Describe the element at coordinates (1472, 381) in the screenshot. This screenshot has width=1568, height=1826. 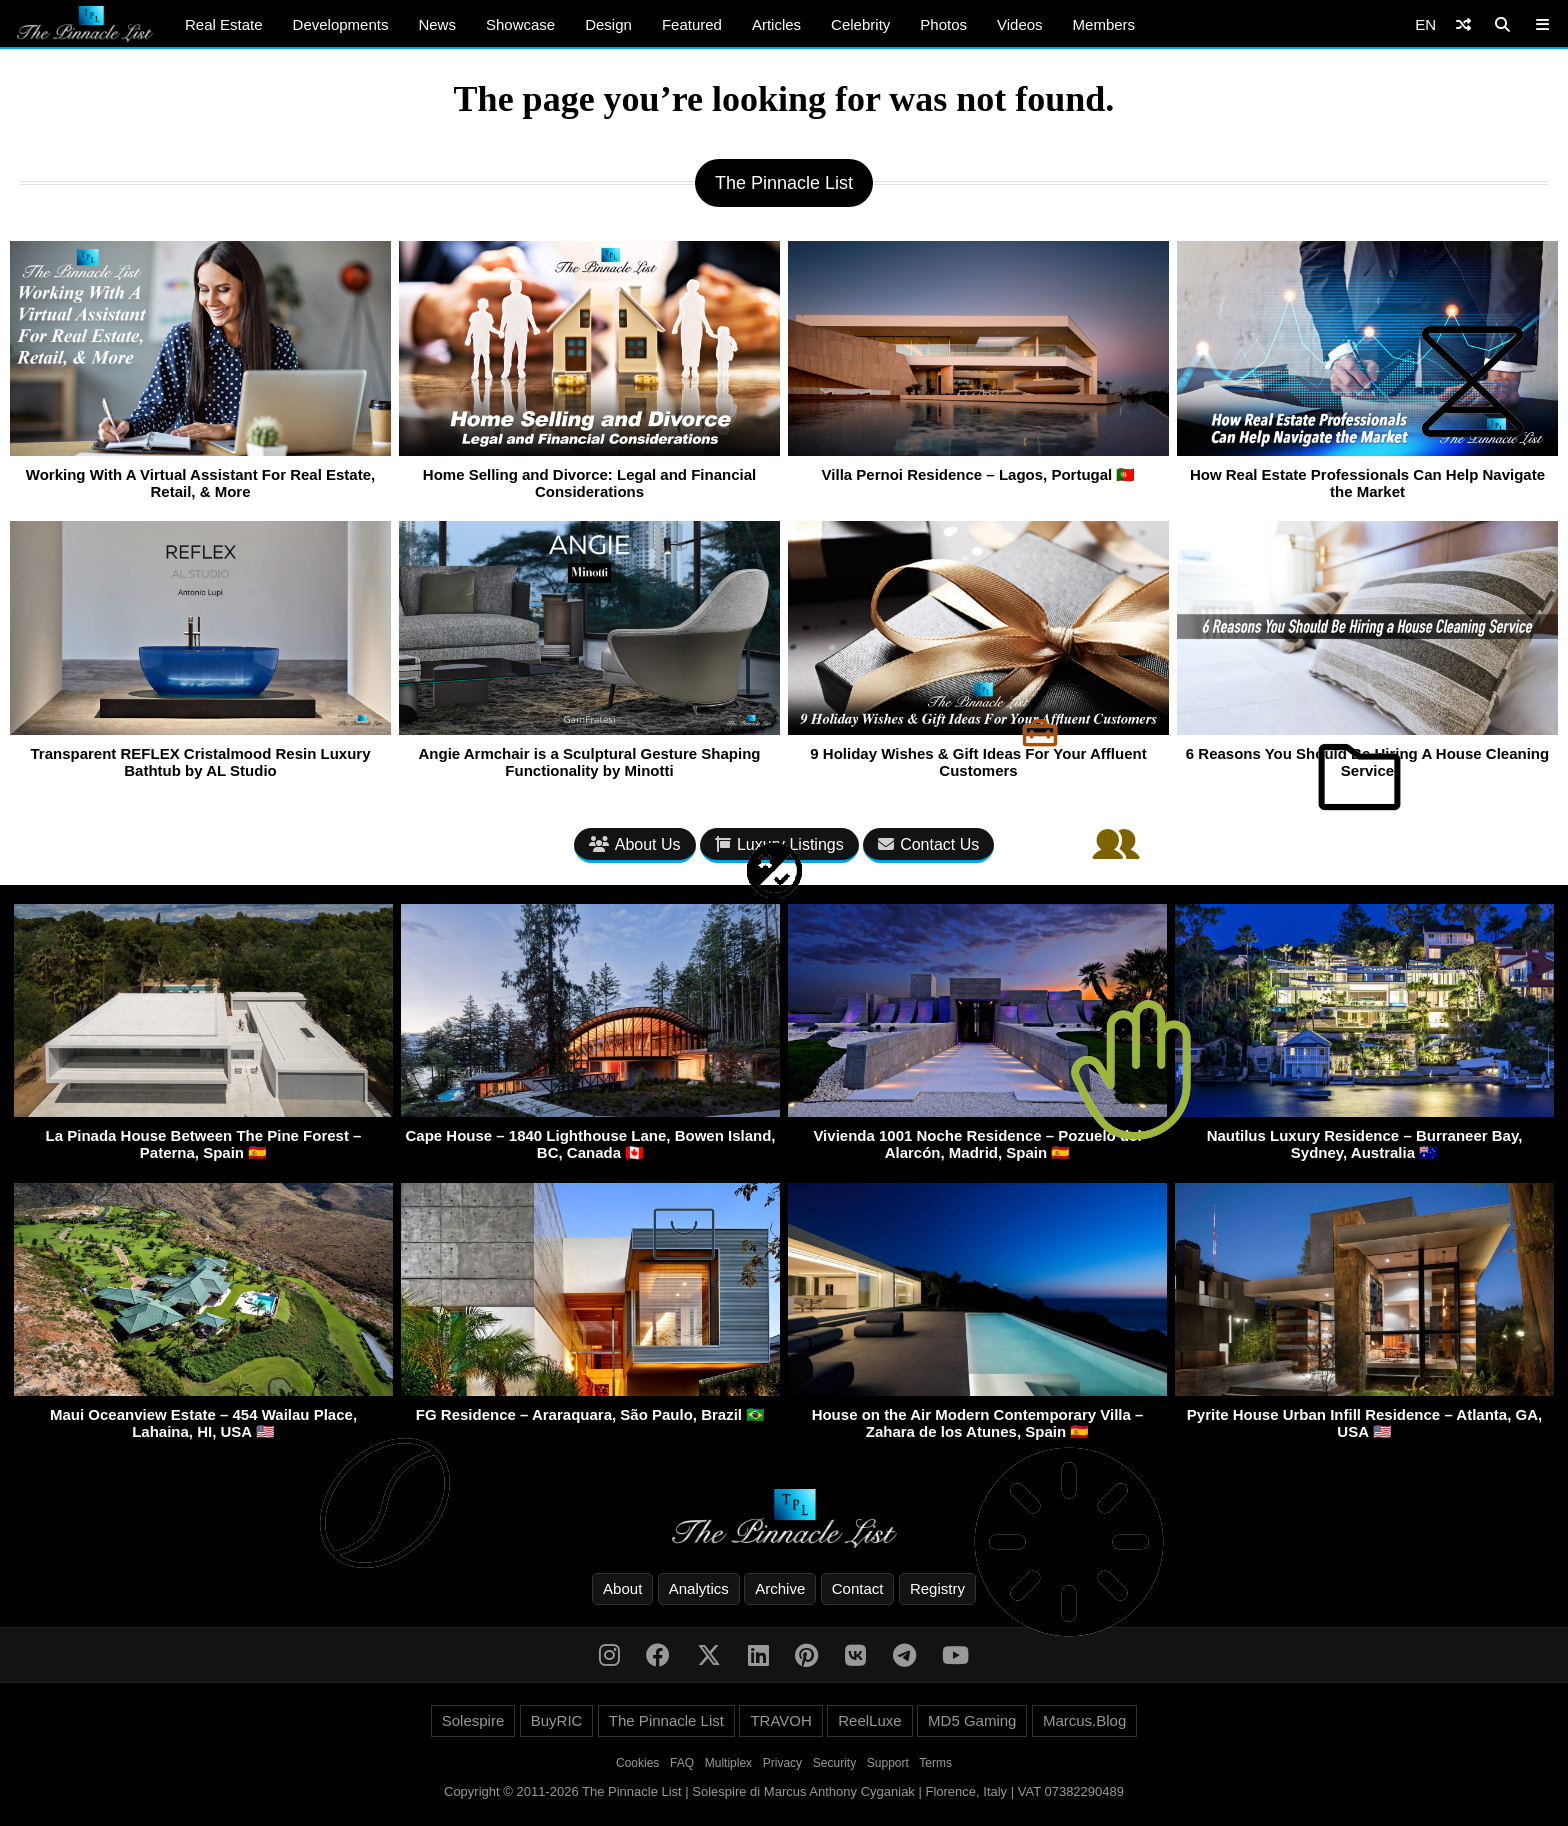
I see `indicates time is running low or nearly expired` at that location.